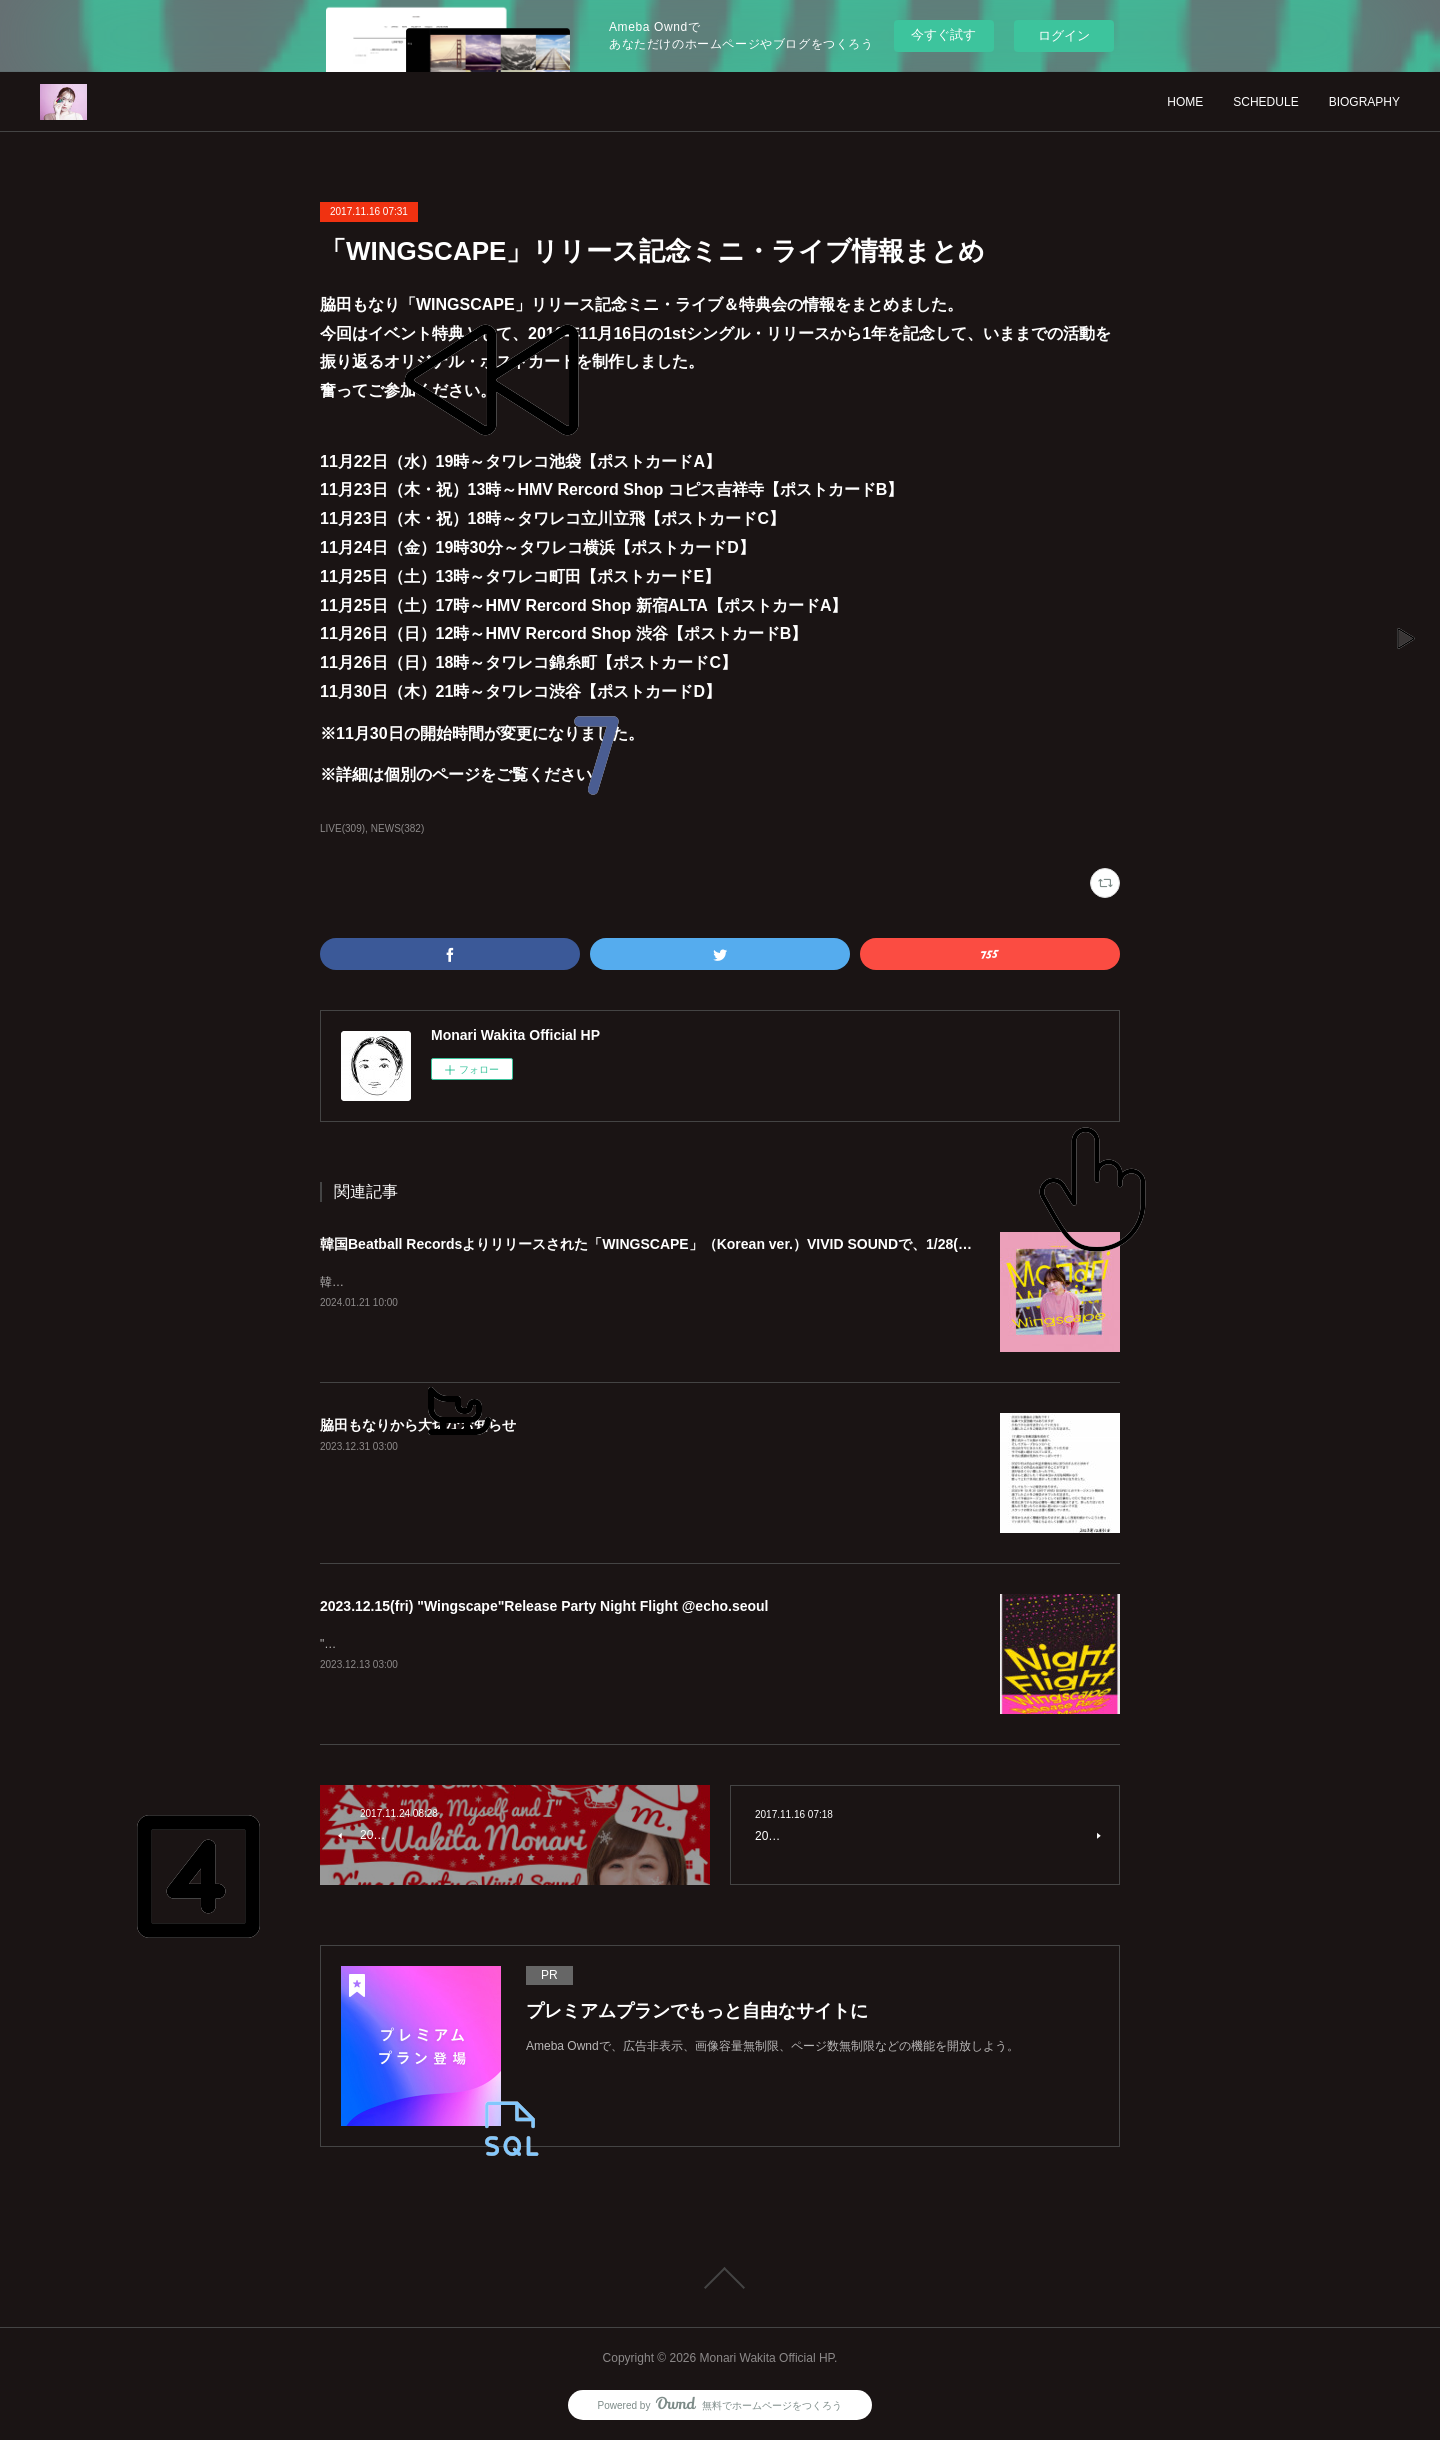  What do you see at coordinates (198, 1876) in the screenshot?
I see `select or navigate to item number four` at bounding box center [198, 1876].